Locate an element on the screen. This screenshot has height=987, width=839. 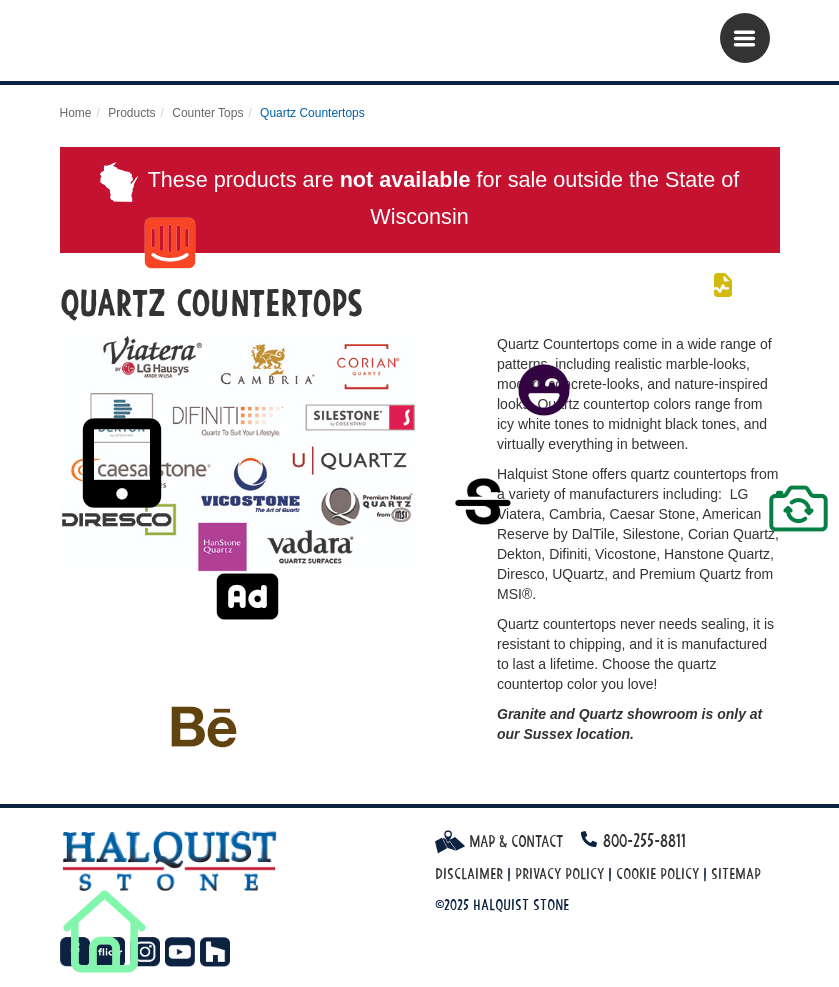
add a playful or humorous reaction is located at coordinates (544, 390).